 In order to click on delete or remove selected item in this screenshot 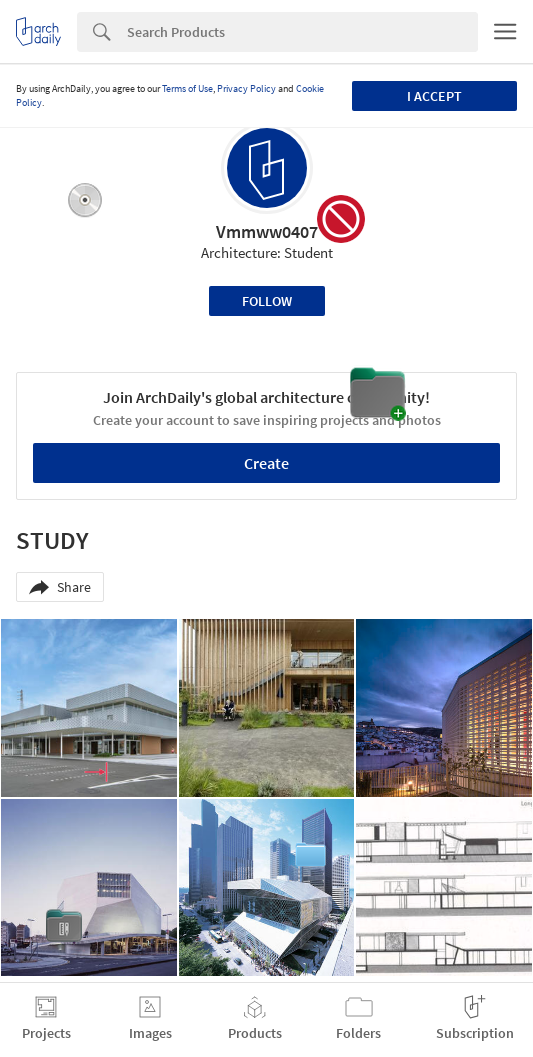, I will do `click(341, 219)`.